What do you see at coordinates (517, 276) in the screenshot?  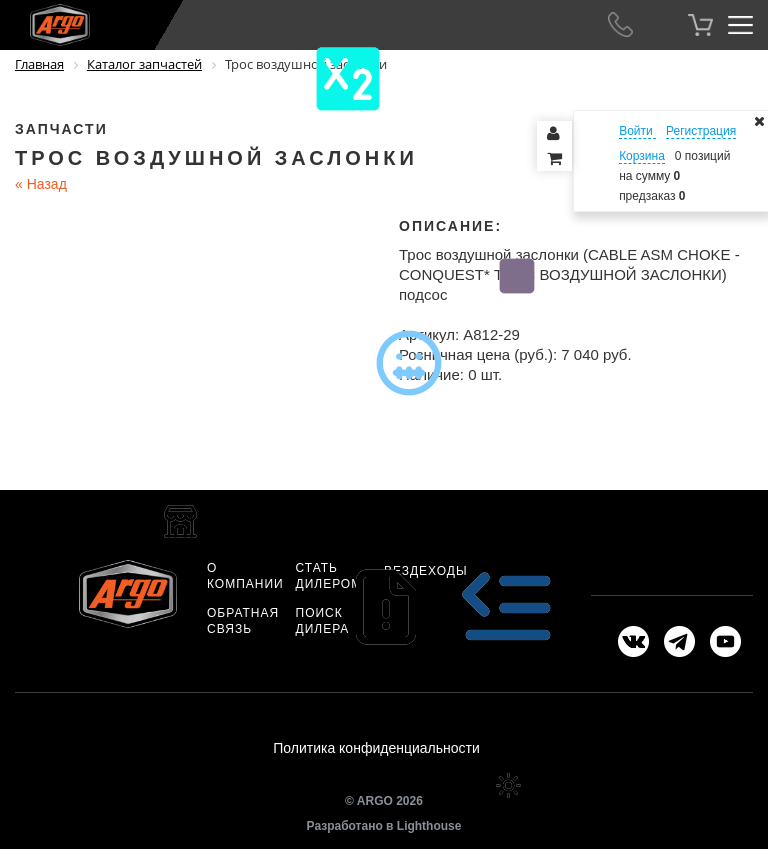 I see `stop or halt media playback` at bounding box center [517, 276].